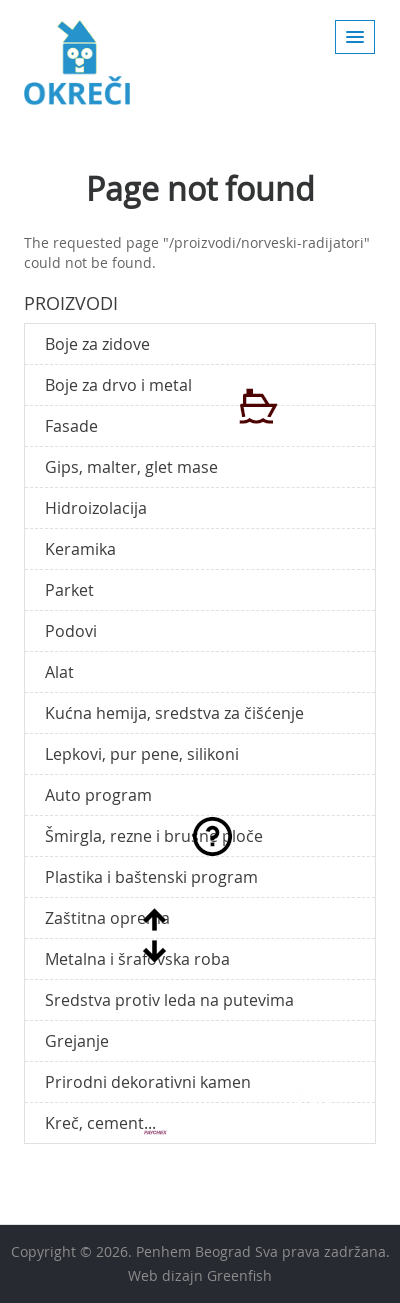 Image resolution: width=400 pixels, height=1303 pixels. I want to click on indicates trademarked content or branding, so click(311, 1100).